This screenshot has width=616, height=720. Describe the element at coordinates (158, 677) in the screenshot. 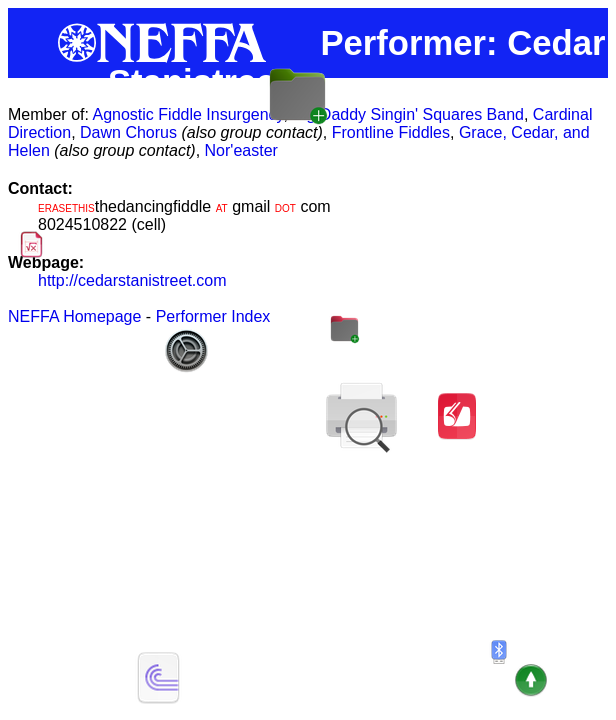

I see `indicates a bittorrent torrent file` at that location.